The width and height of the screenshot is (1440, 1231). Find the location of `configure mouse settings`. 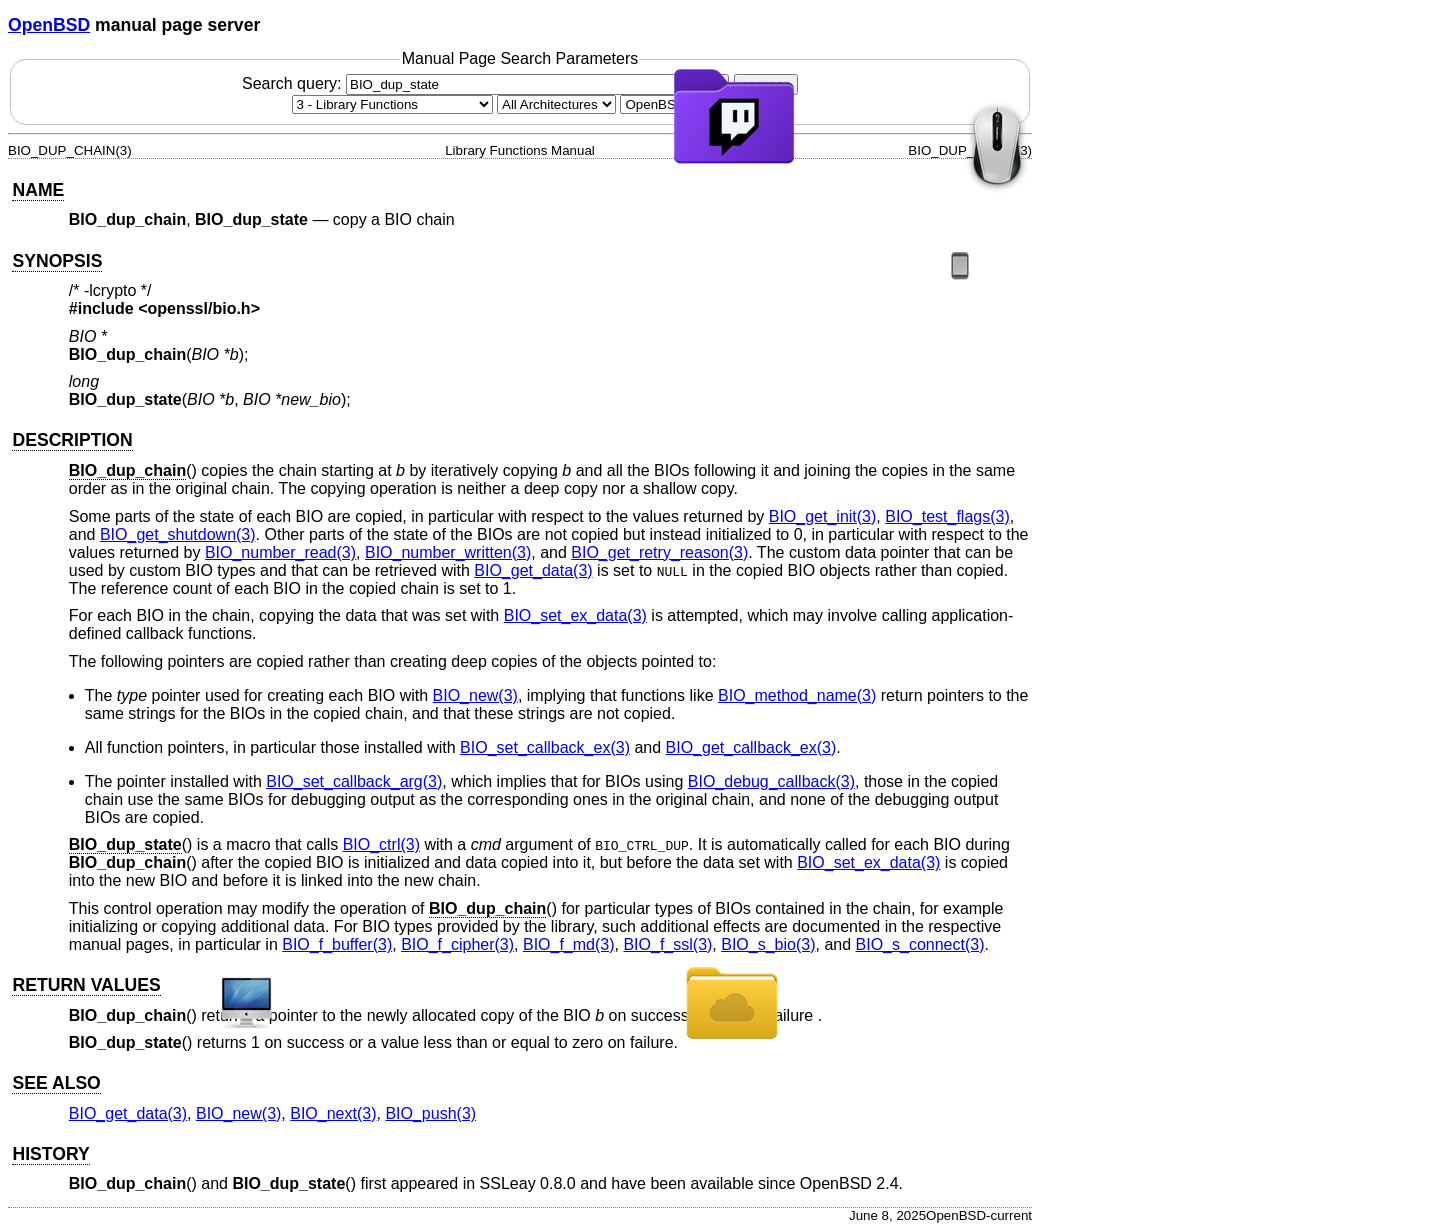

configure mouse settings is located at coordinates (997, 147).